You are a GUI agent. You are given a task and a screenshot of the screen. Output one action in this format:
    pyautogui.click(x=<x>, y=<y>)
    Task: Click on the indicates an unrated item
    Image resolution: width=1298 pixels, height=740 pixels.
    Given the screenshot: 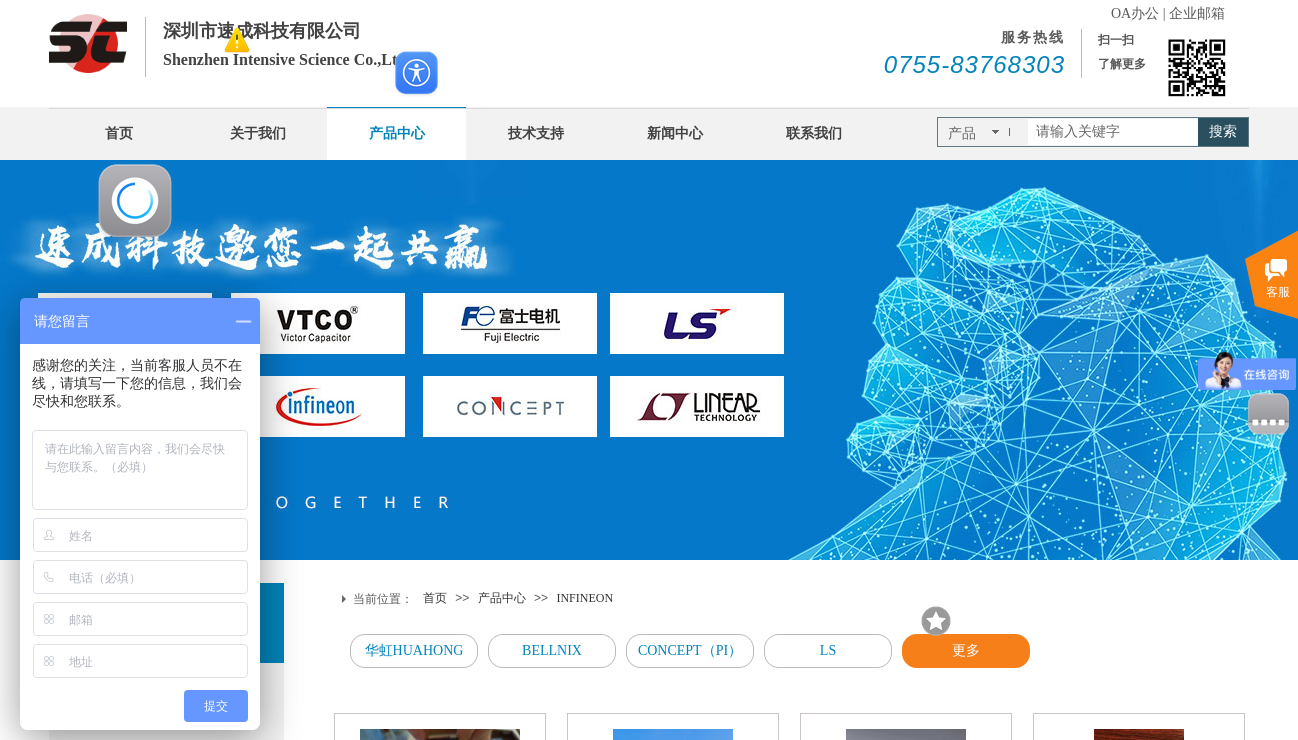 What is the action you would take?
    pyautogui.click(x=936, y=621)
    